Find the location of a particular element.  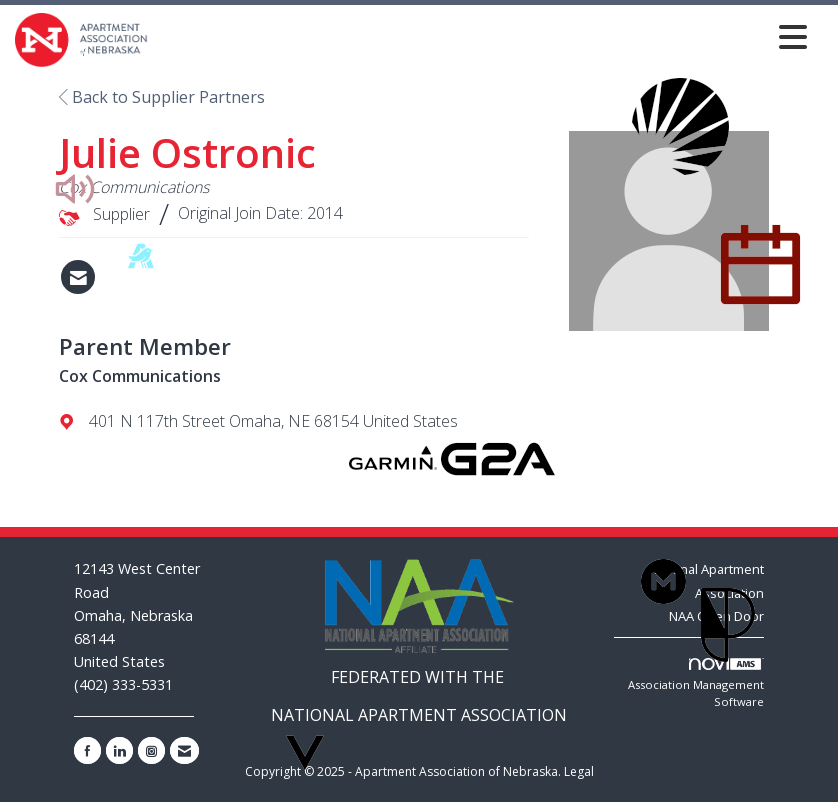

vitess database clustering platform logo is located at coordinates (305, 753).